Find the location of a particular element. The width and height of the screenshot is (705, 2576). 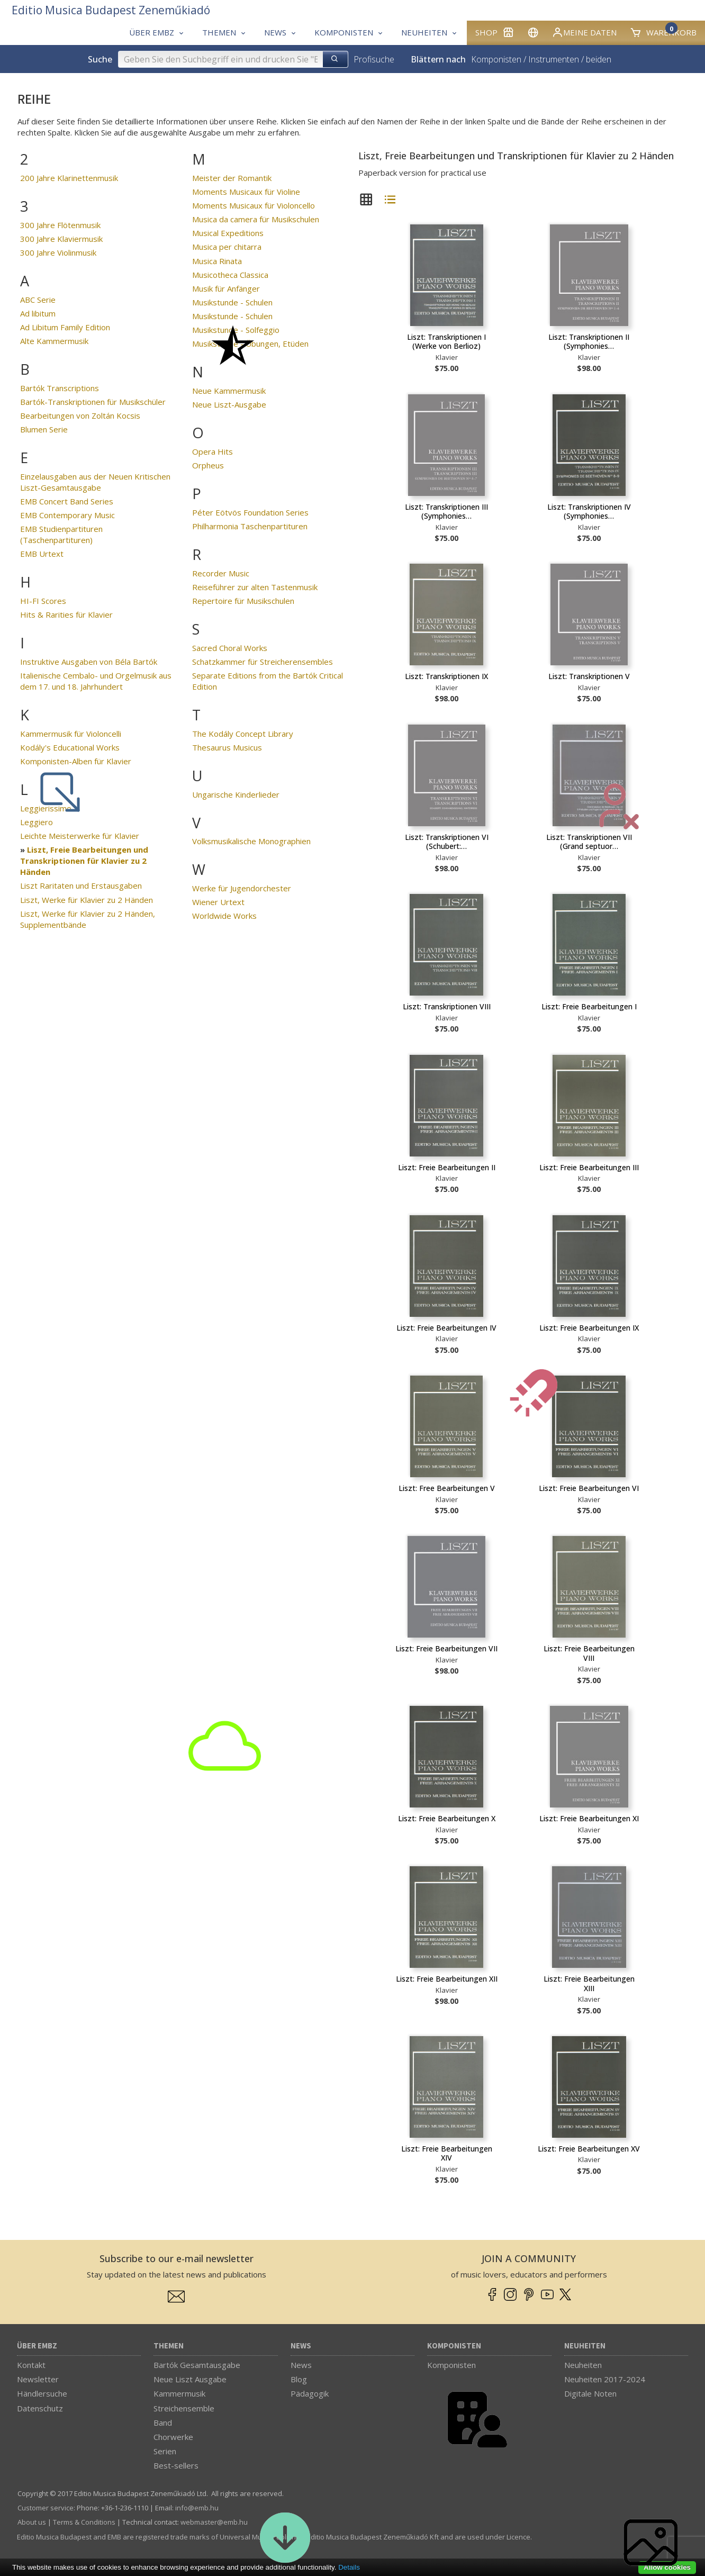

download a file or content is located at coordinates (285, 2537).